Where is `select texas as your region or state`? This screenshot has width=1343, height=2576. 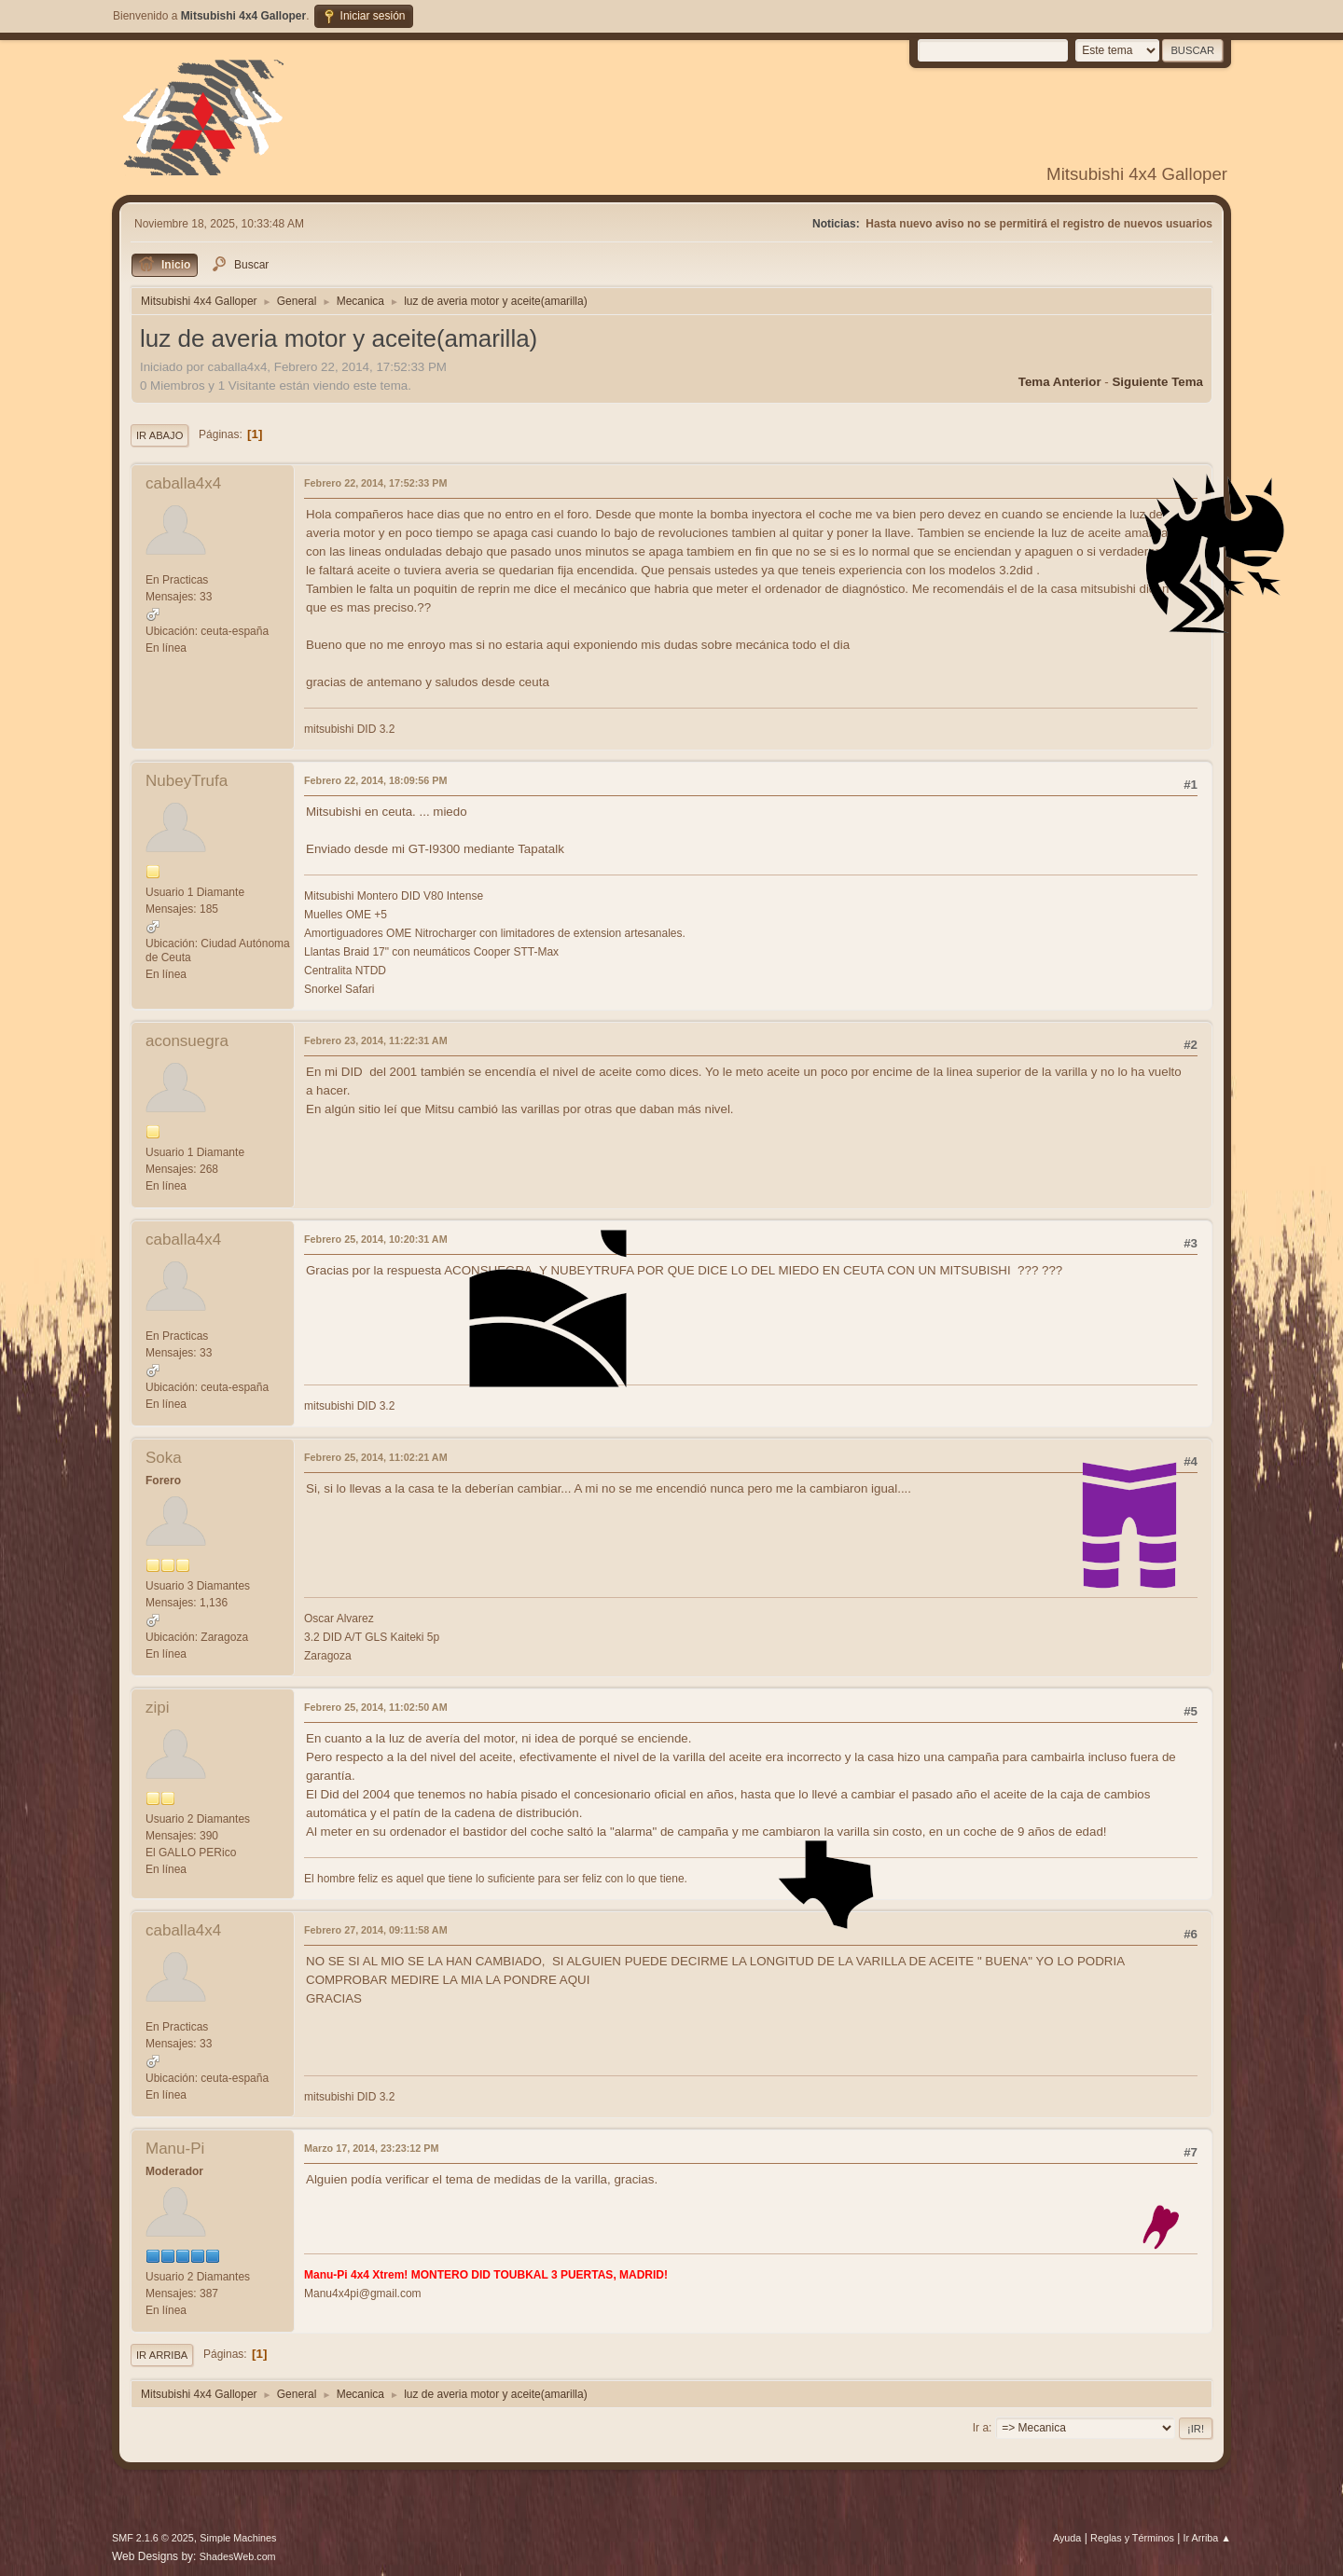
select texas as your region or state is located at coordinates (825, 1884).